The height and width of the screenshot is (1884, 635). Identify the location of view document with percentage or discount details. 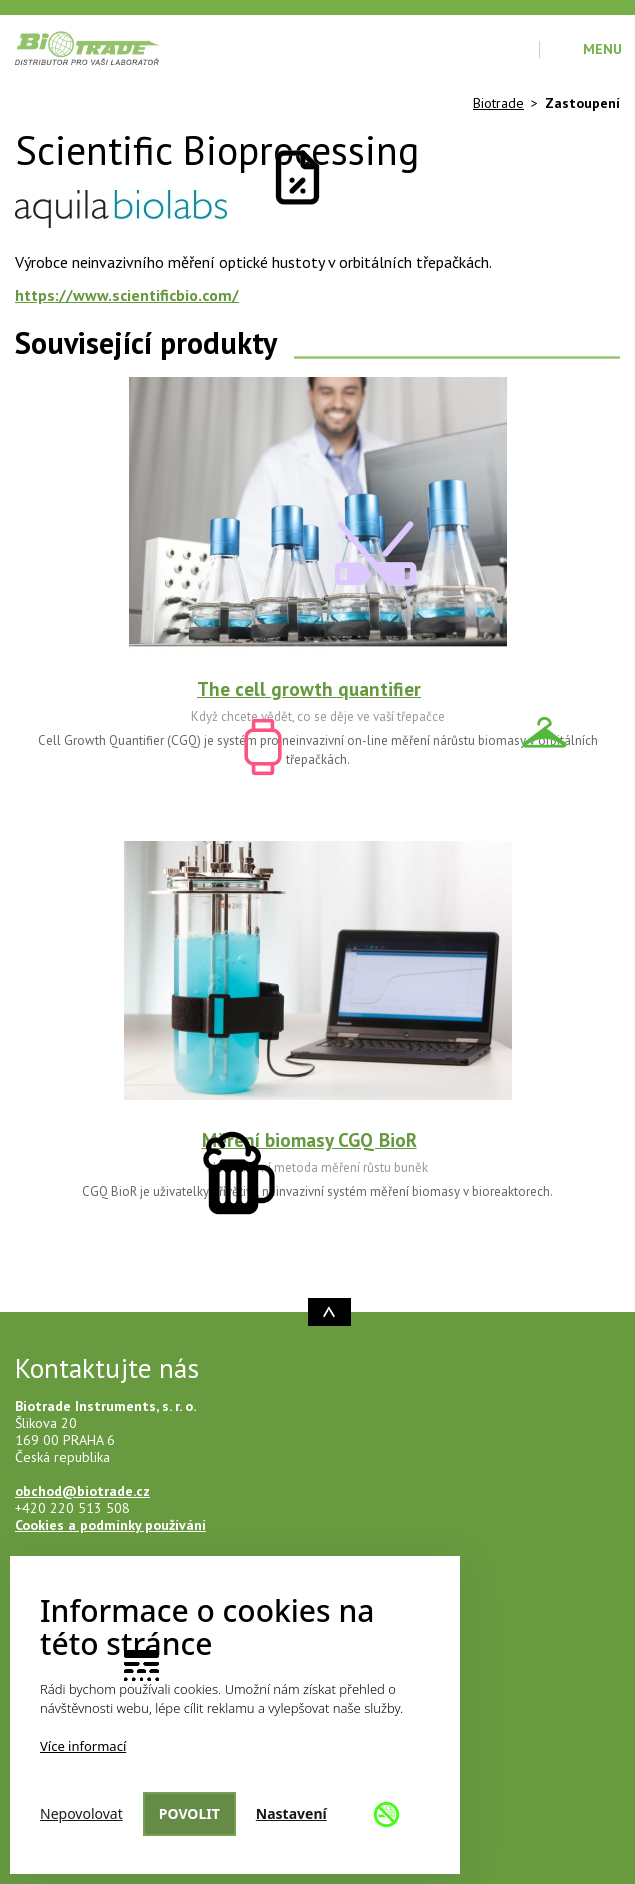
(297, 177).